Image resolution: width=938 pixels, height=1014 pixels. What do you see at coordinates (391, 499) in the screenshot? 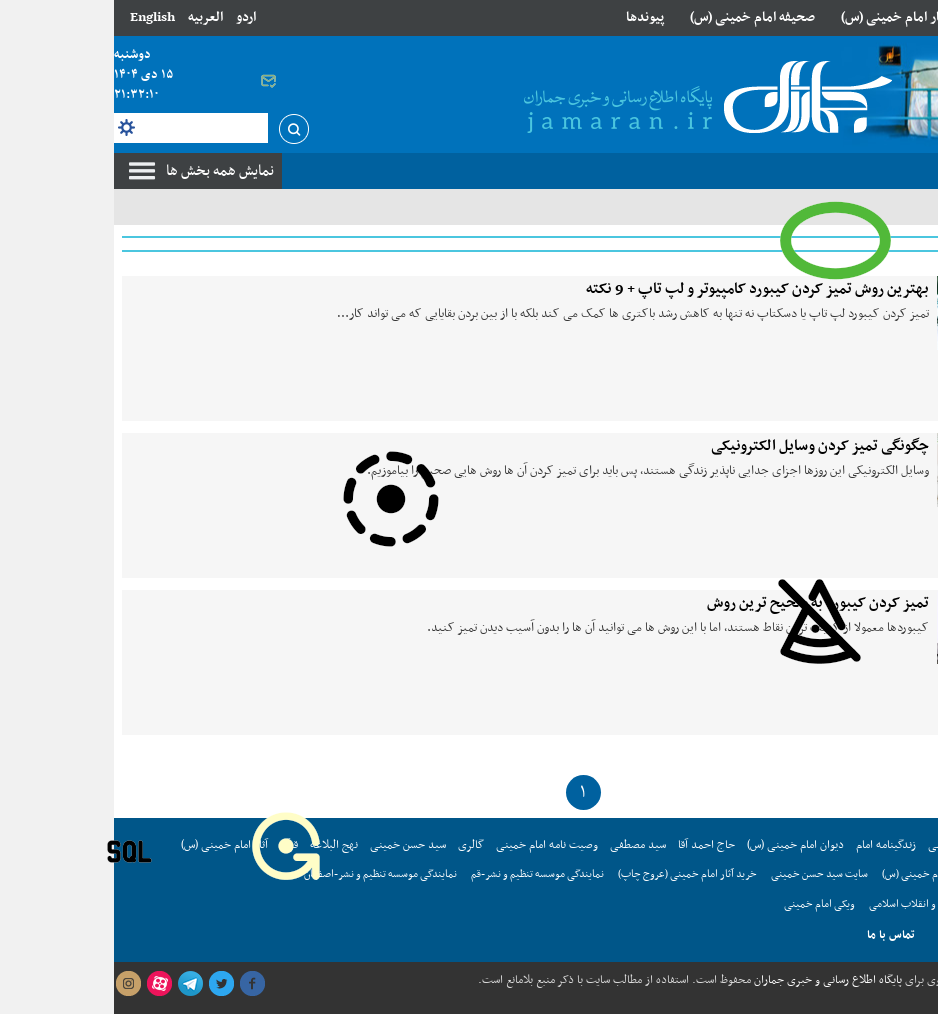
I see `apply tilt-shift blur effect to photo` at bounding box center [391, 499].